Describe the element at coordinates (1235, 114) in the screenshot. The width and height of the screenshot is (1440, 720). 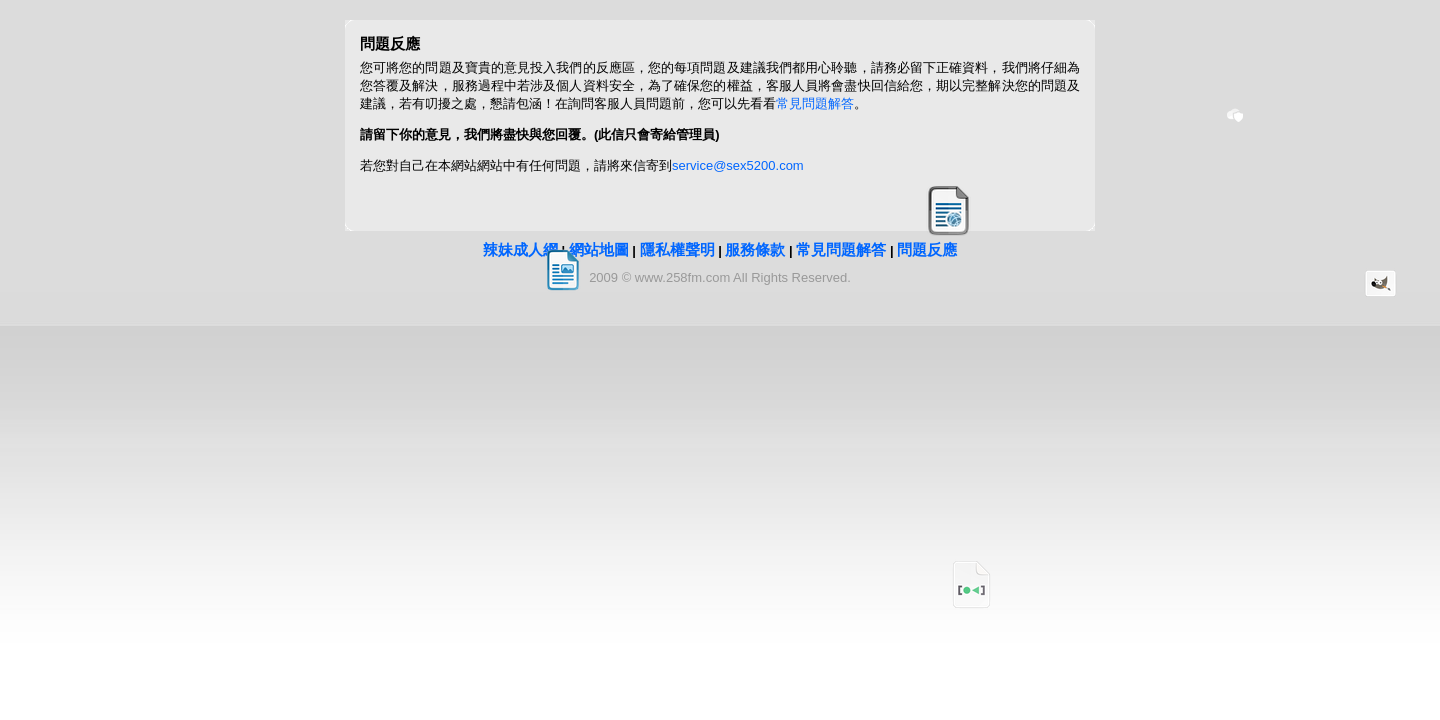
I see `file is syncing to OneDrive cloud storage` at that location.